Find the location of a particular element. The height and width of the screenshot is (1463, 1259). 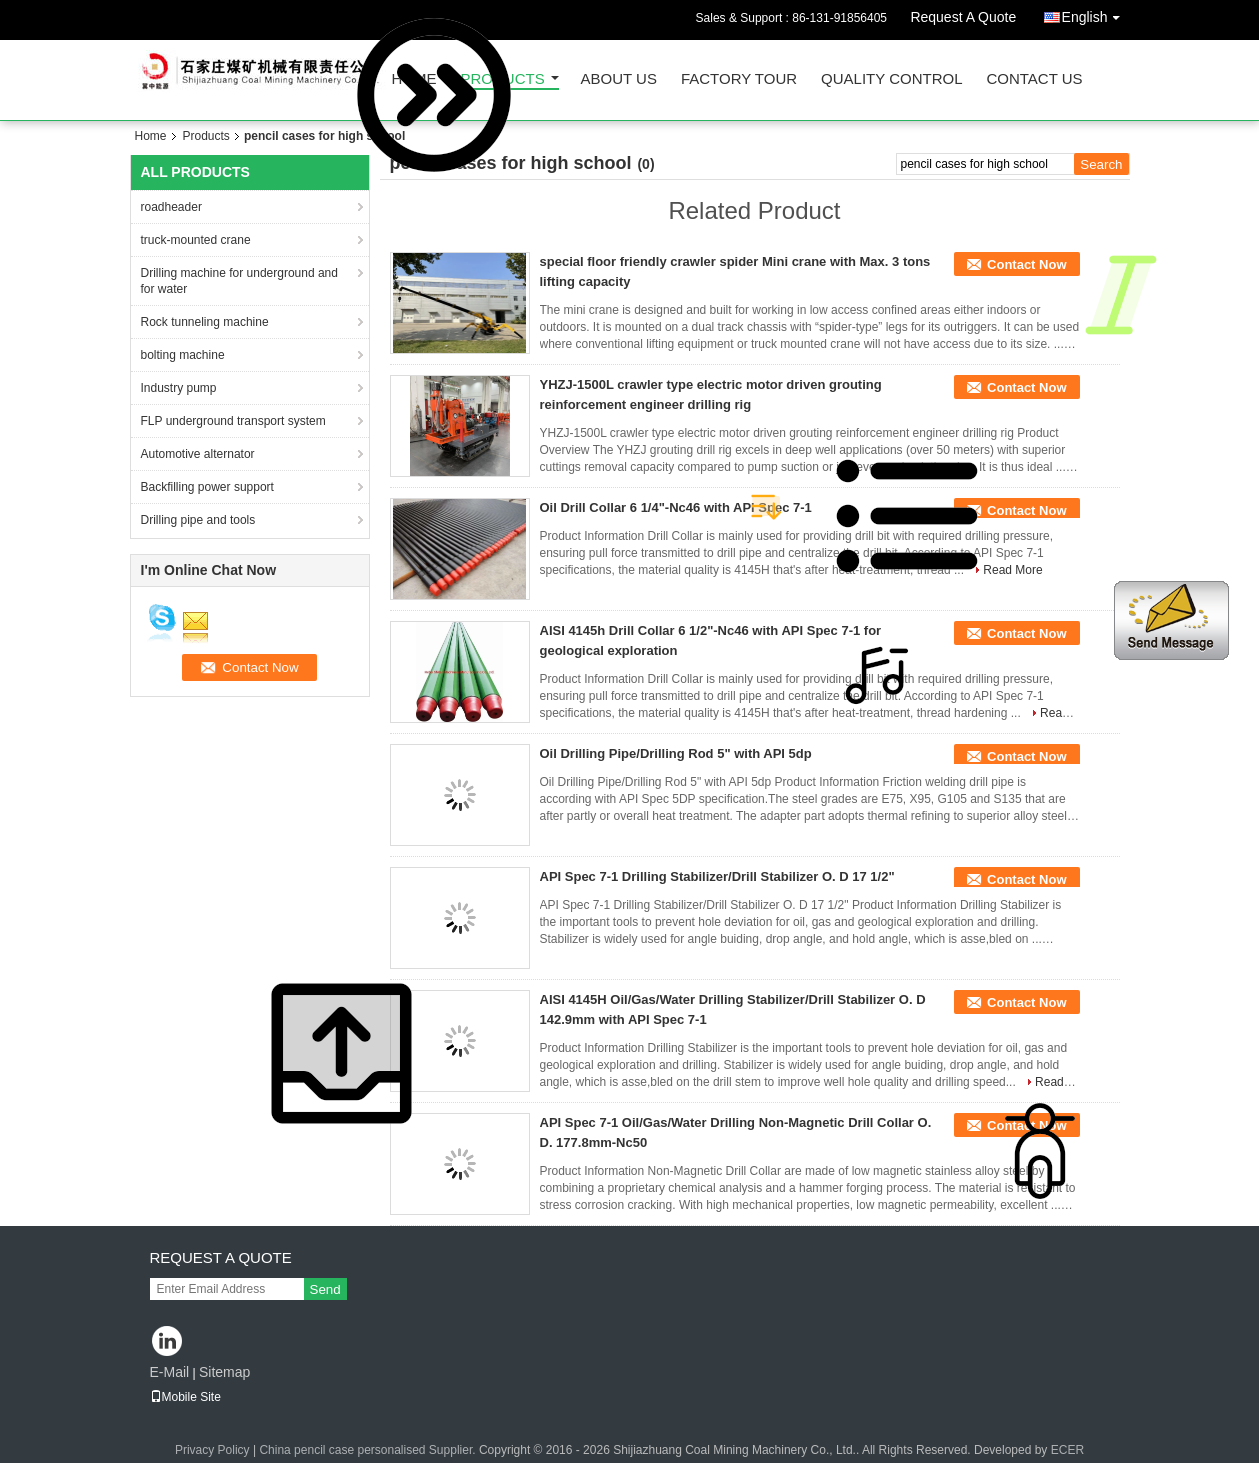

skip forward or advance quickly is located at coordinates (434, 95).